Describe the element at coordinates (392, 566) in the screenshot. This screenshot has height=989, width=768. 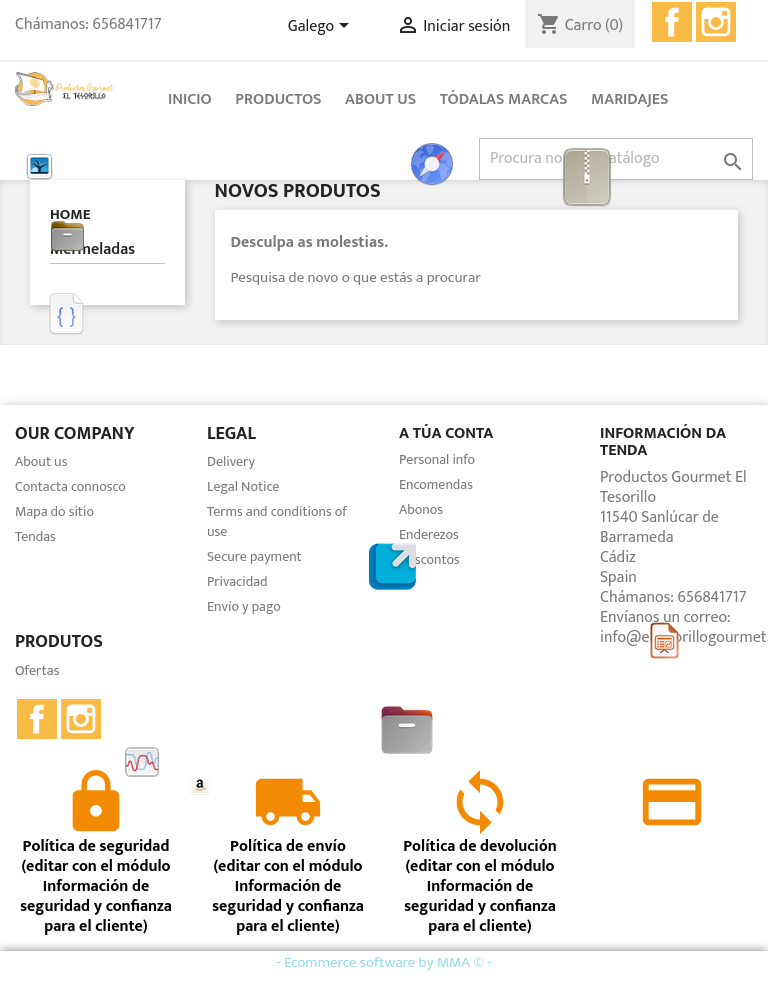
I see `open accessories or utility apps` at that location.